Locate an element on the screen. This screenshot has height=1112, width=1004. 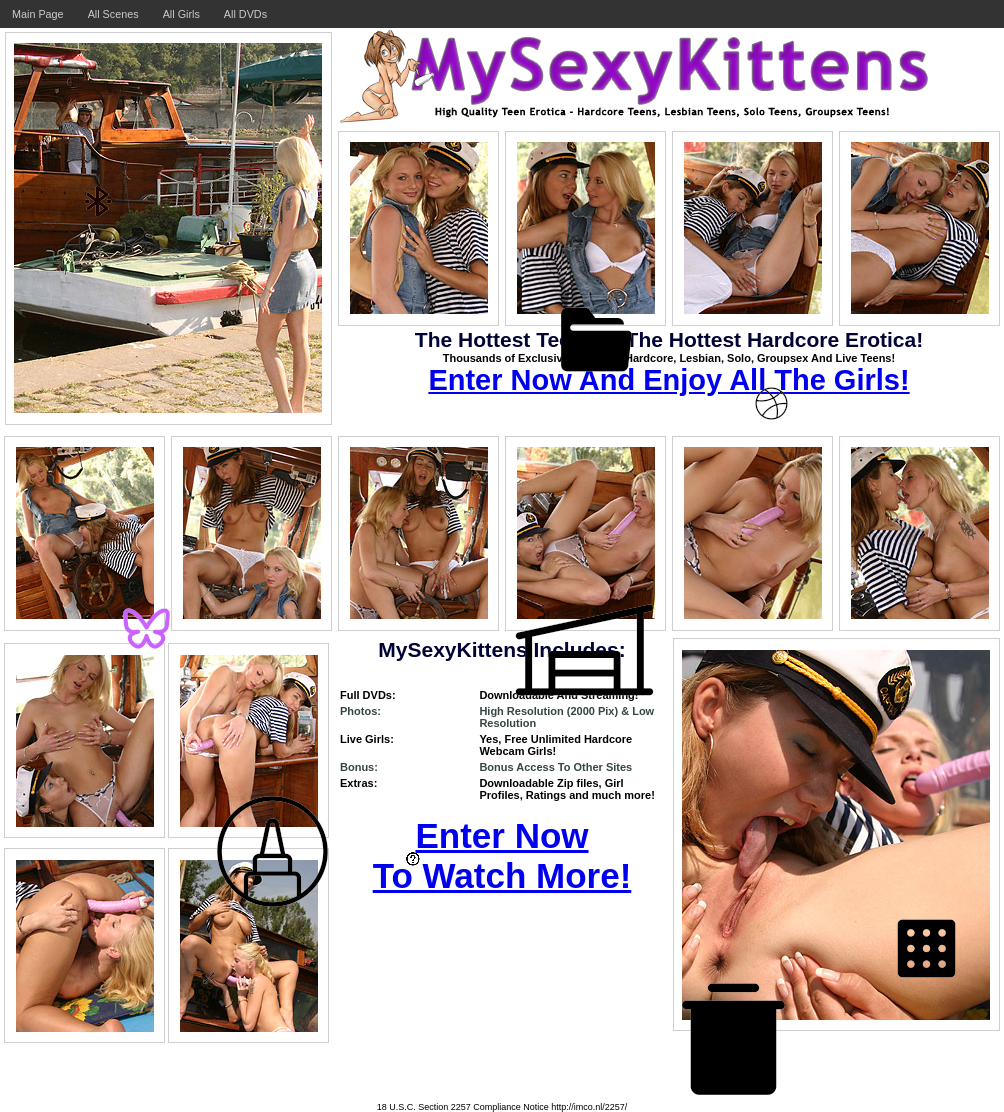
indicates bluetooth is connected to a device is located at coordinates (97, 201).